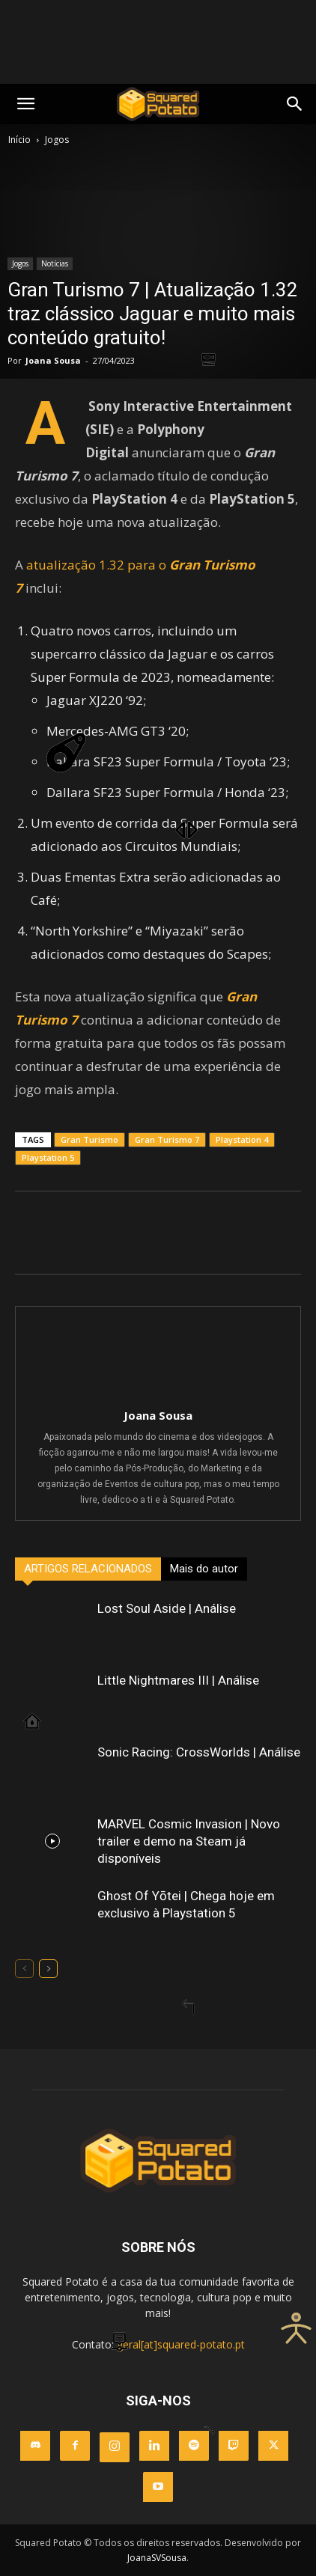 The width and height of the screenshot is (316, 2576). I want to click on view set meal or food combo options, so click(208, 359).